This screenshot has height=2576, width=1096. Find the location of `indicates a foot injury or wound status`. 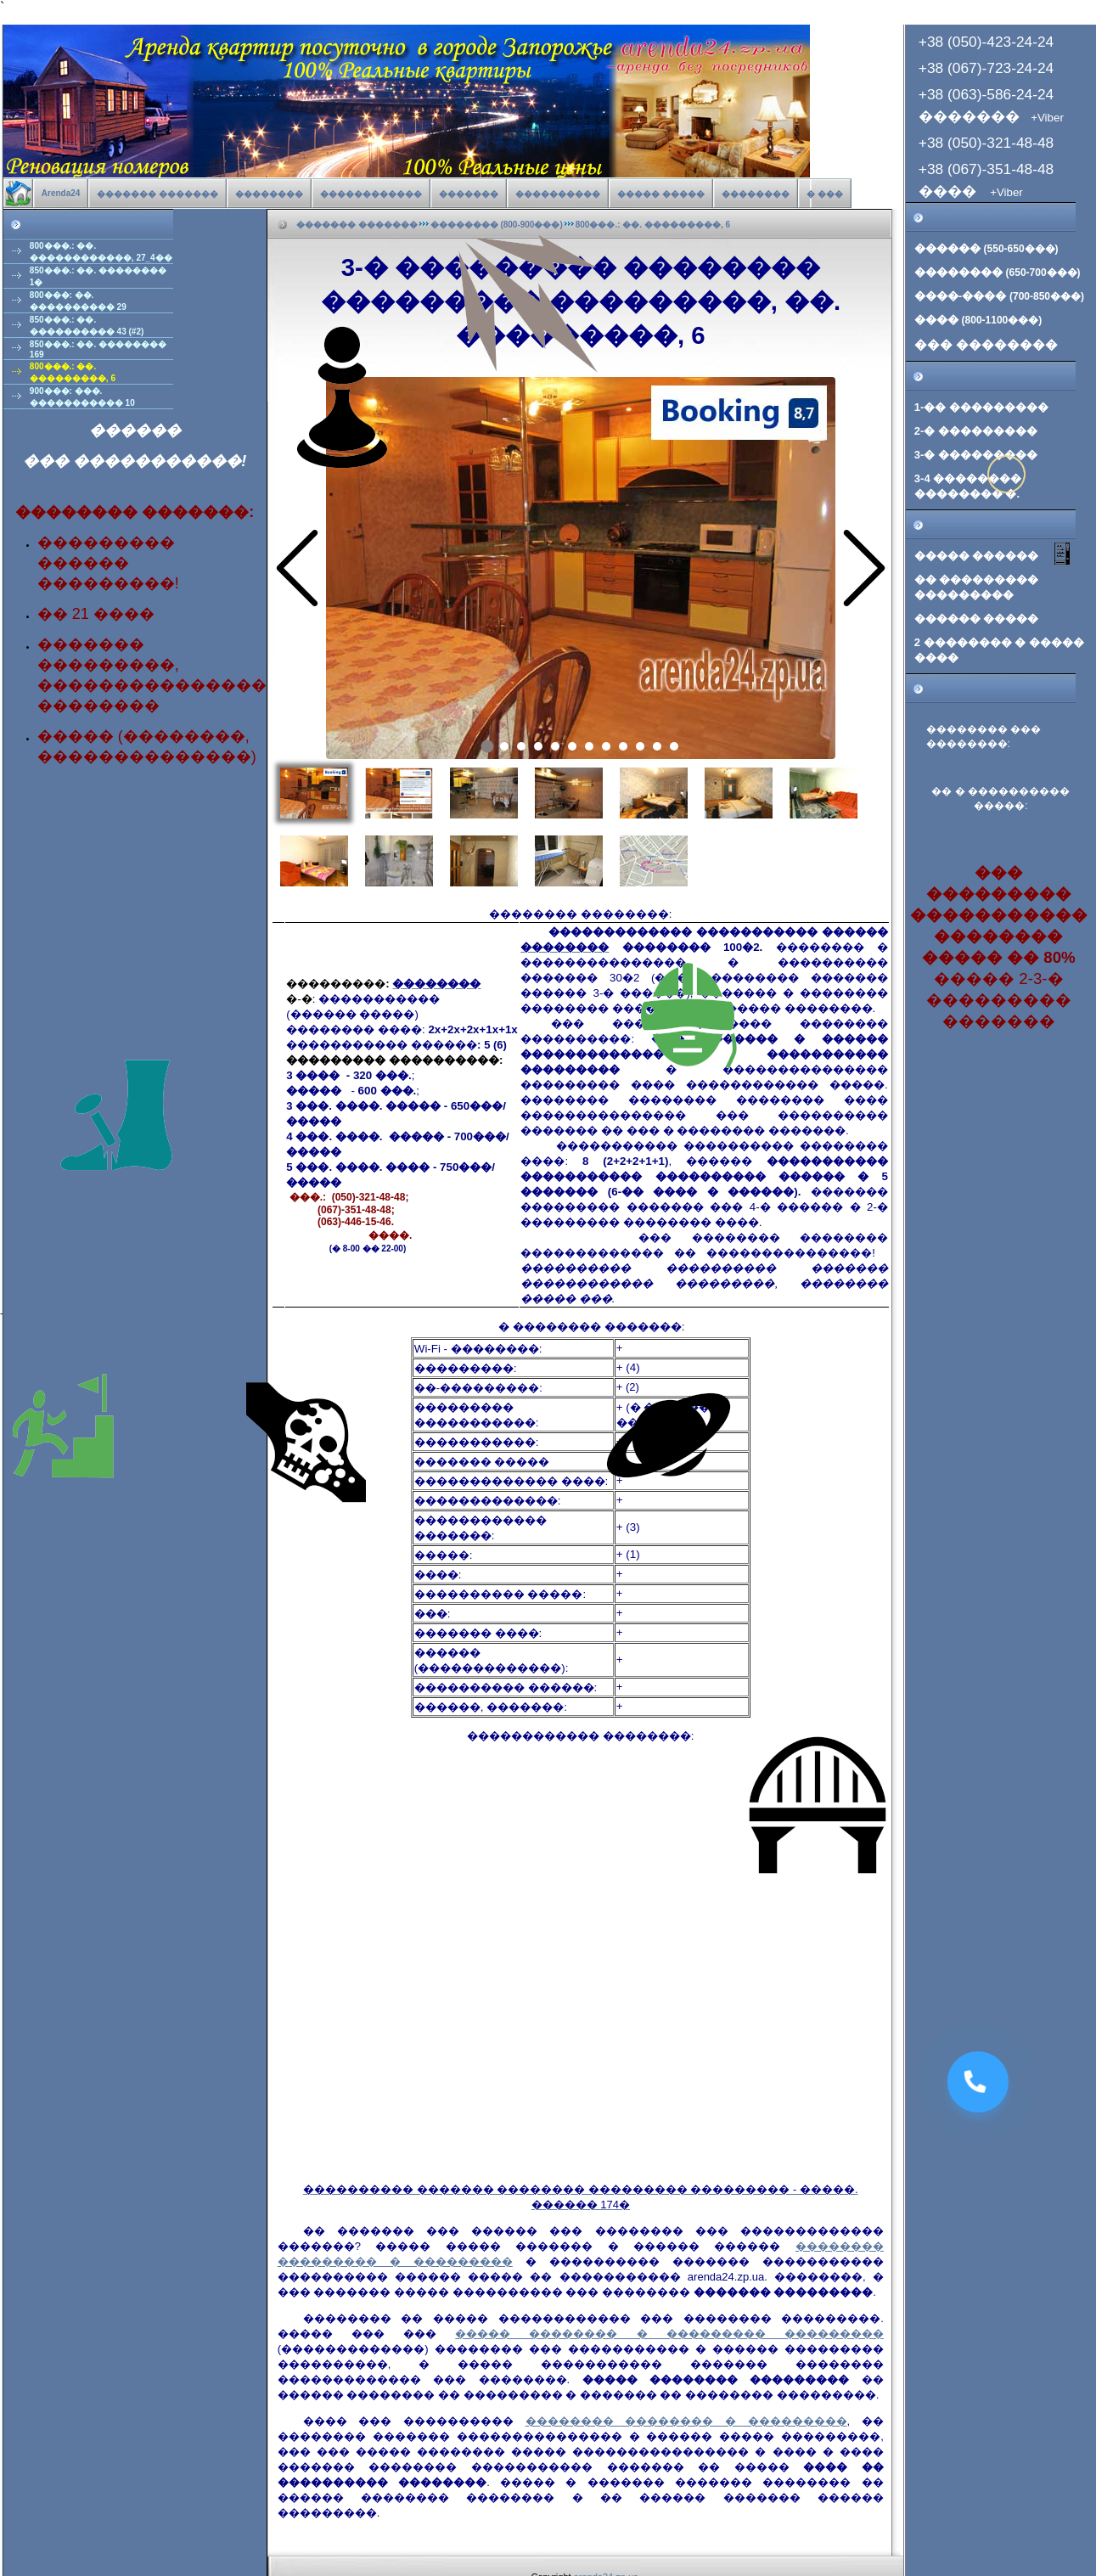

indicates a foot injury or wound status is located at coordinates (115, 1116).